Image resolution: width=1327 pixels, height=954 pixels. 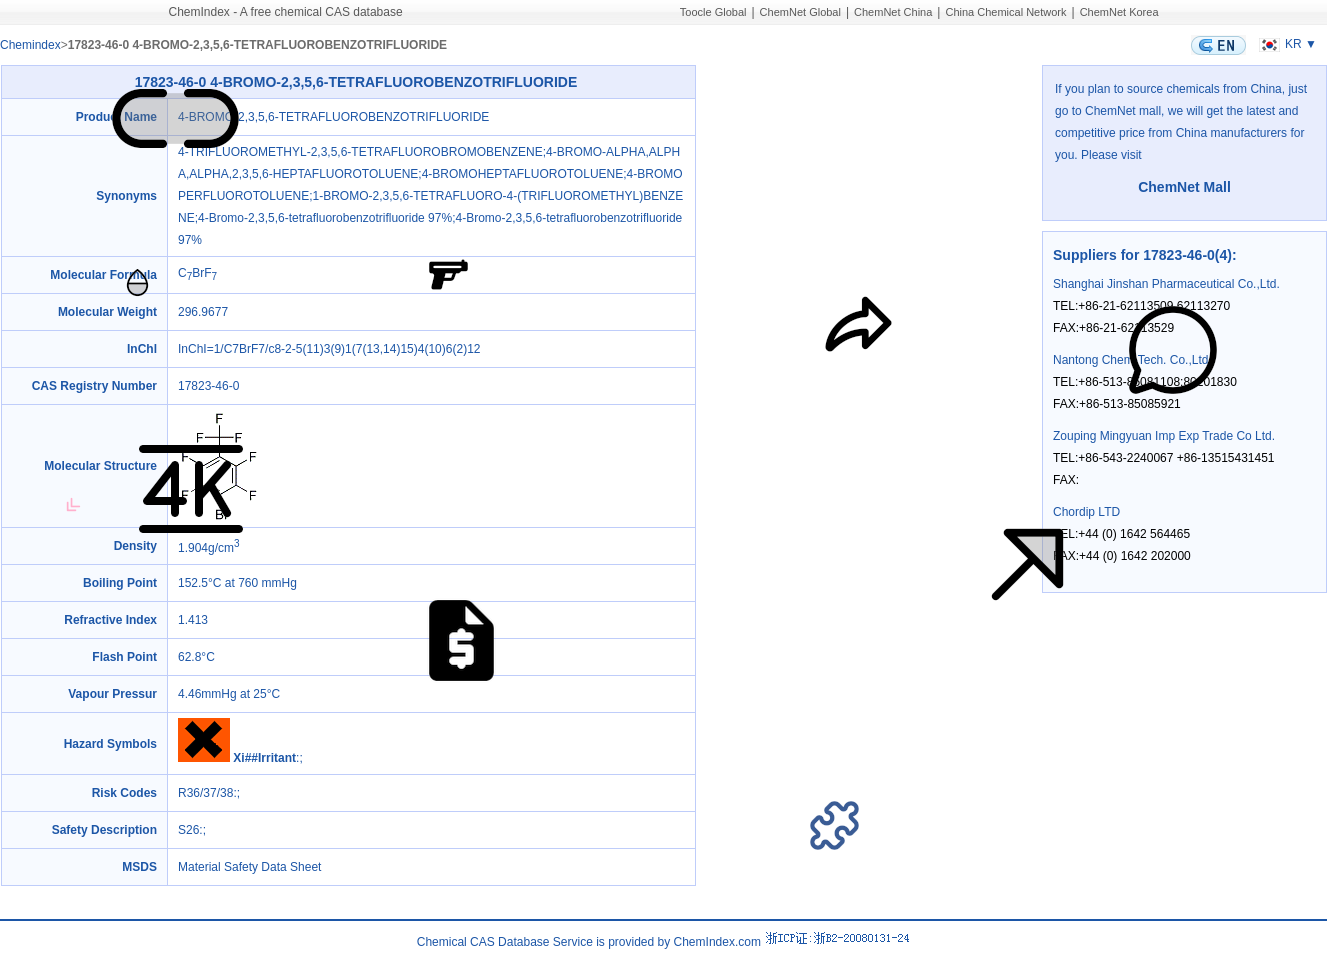 What do you see at coordinates (1027, 564) in the screenshot?
I see `open link in new tab or window` at bounding box center [1027, 564].